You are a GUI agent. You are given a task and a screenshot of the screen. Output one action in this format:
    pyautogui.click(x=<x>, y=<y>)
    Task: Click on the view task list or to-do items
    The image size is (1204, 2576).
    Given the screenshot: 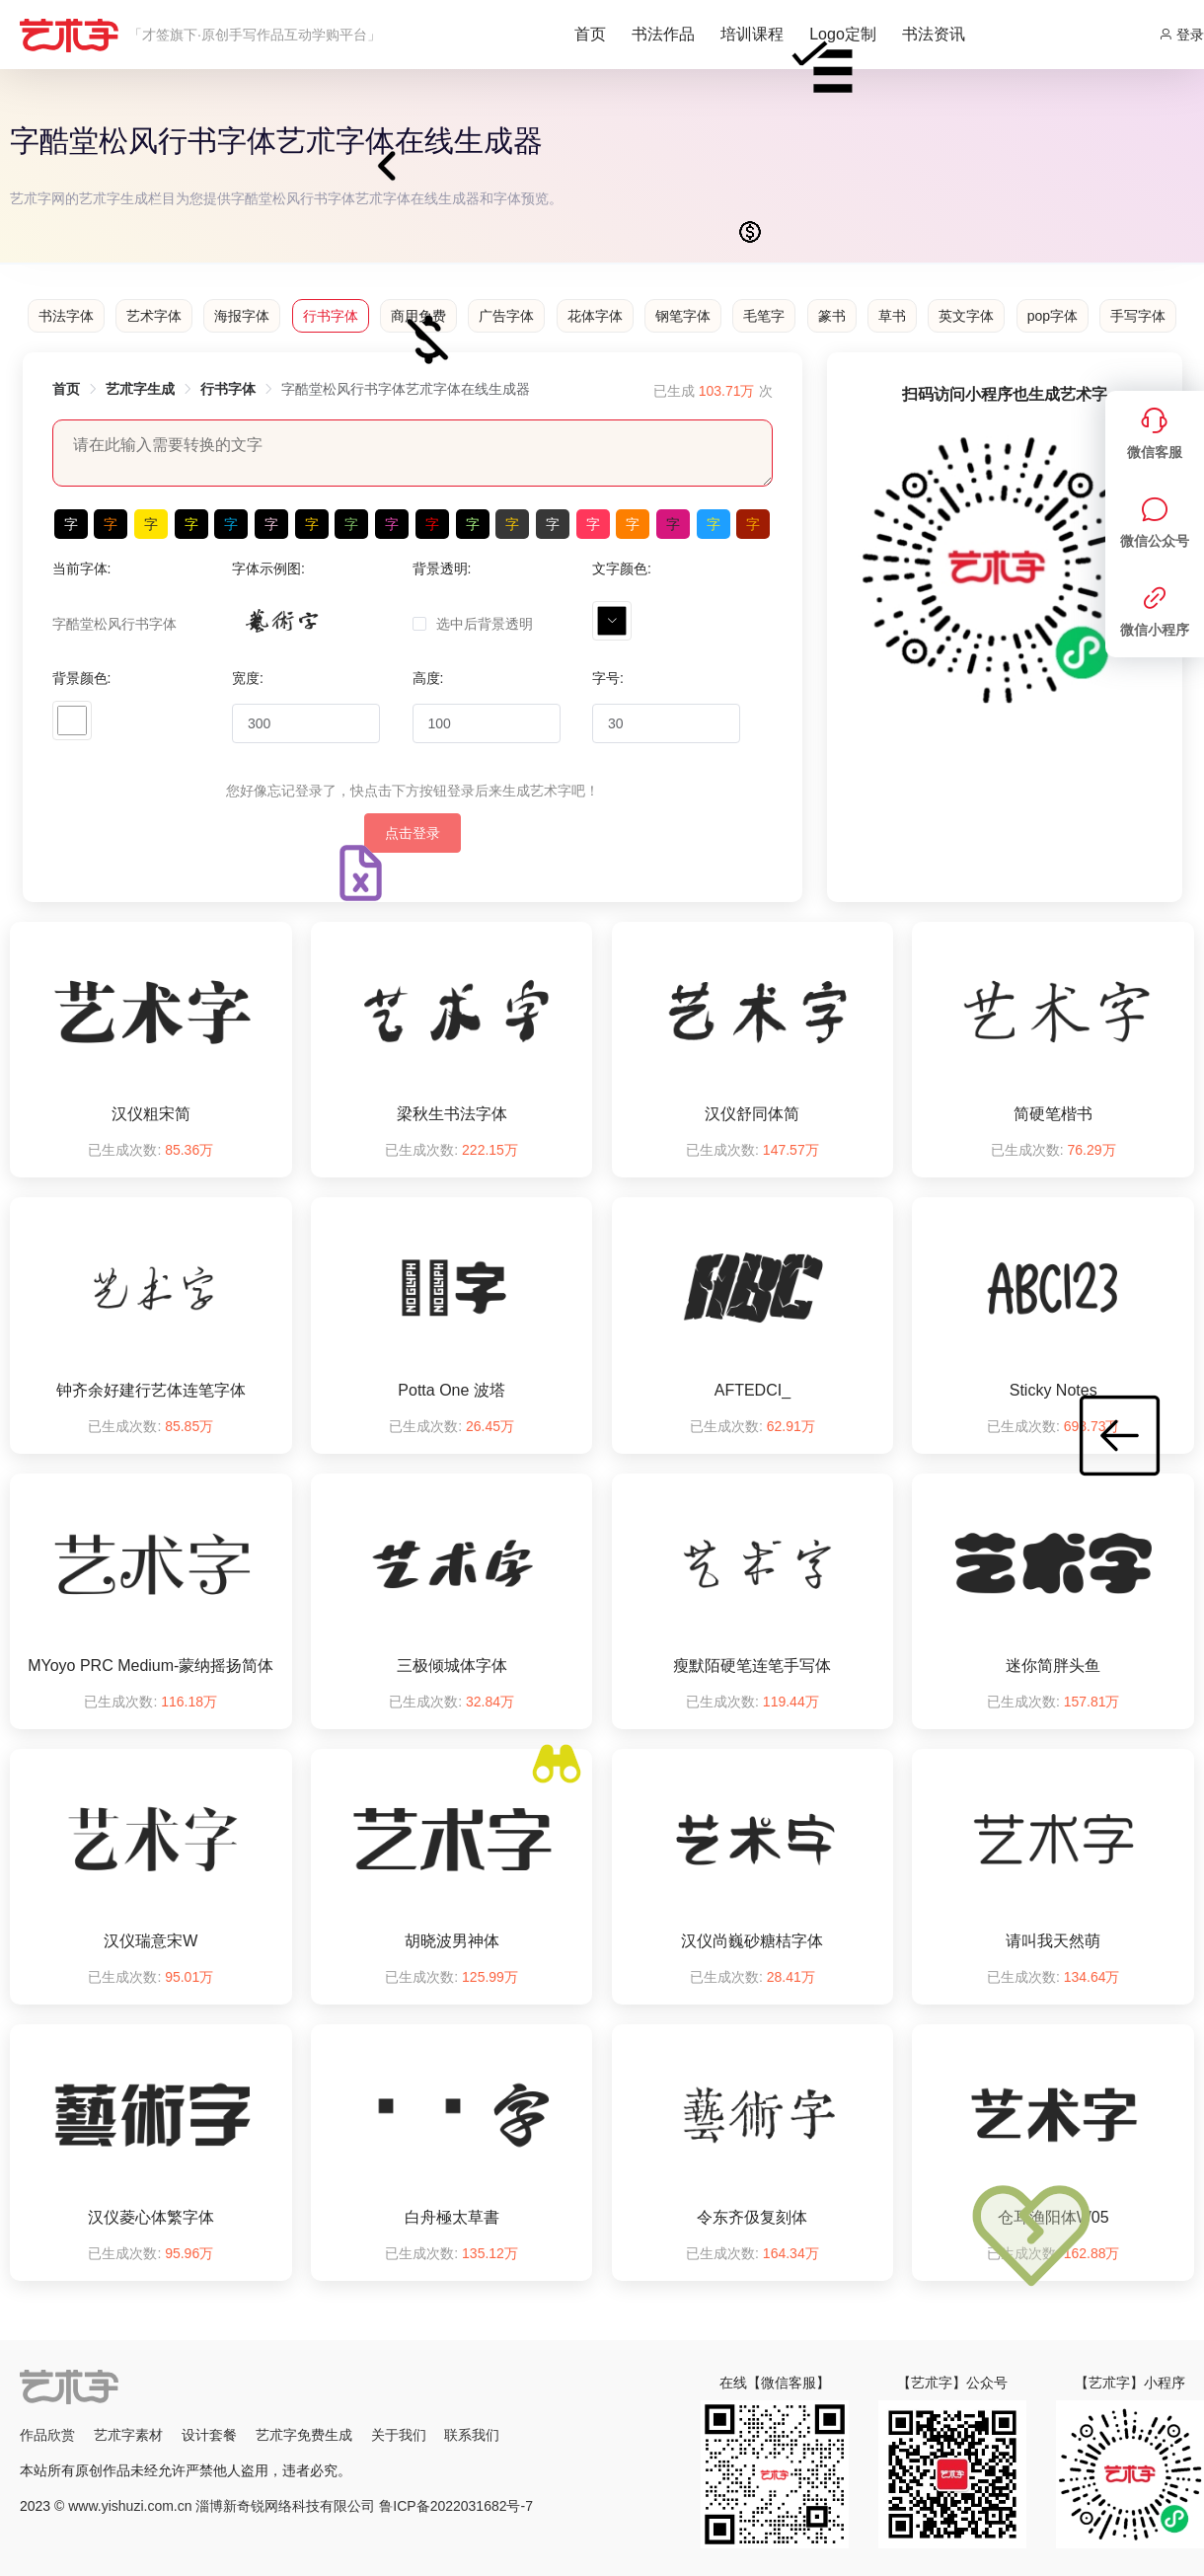 What is the action you would take?
    pyautogui.click(x=822, y=71)
    